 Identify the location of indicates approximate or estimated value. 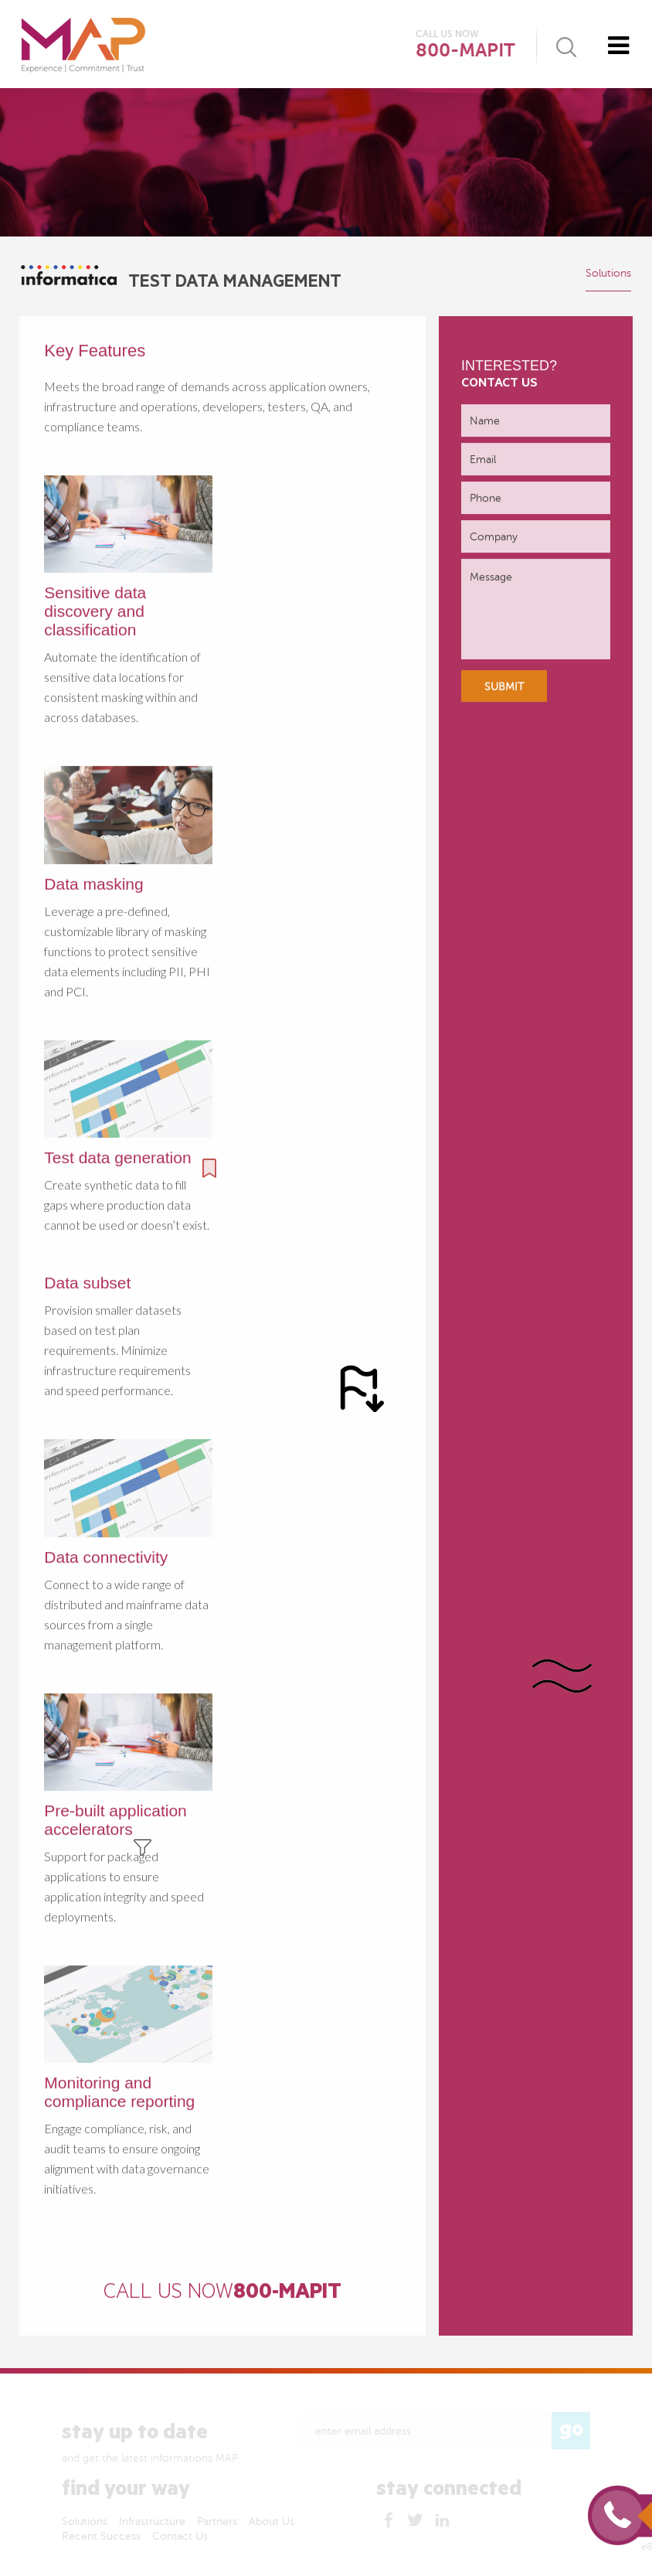
(562, 1676).